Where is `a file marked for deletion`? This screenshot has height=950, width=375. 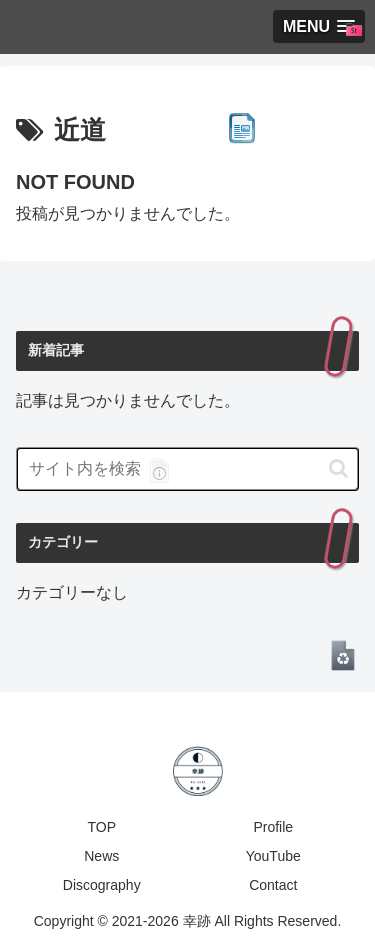
a file marked for deletion is located at coordinates (343, 656).